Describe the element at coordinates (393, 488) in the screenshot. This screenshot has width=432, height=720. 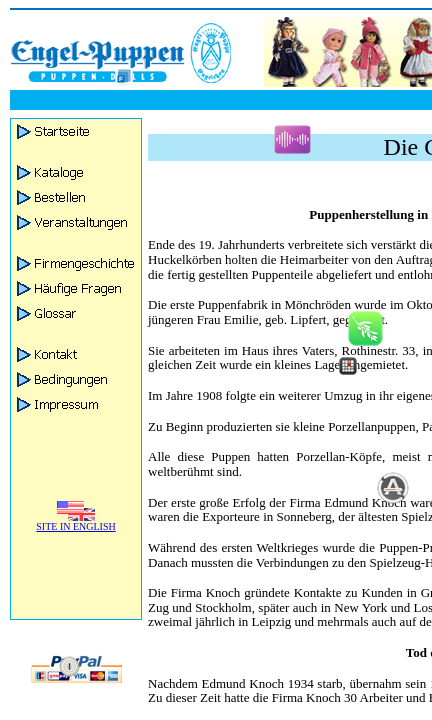
I see `open the software update notifier app` at that location.